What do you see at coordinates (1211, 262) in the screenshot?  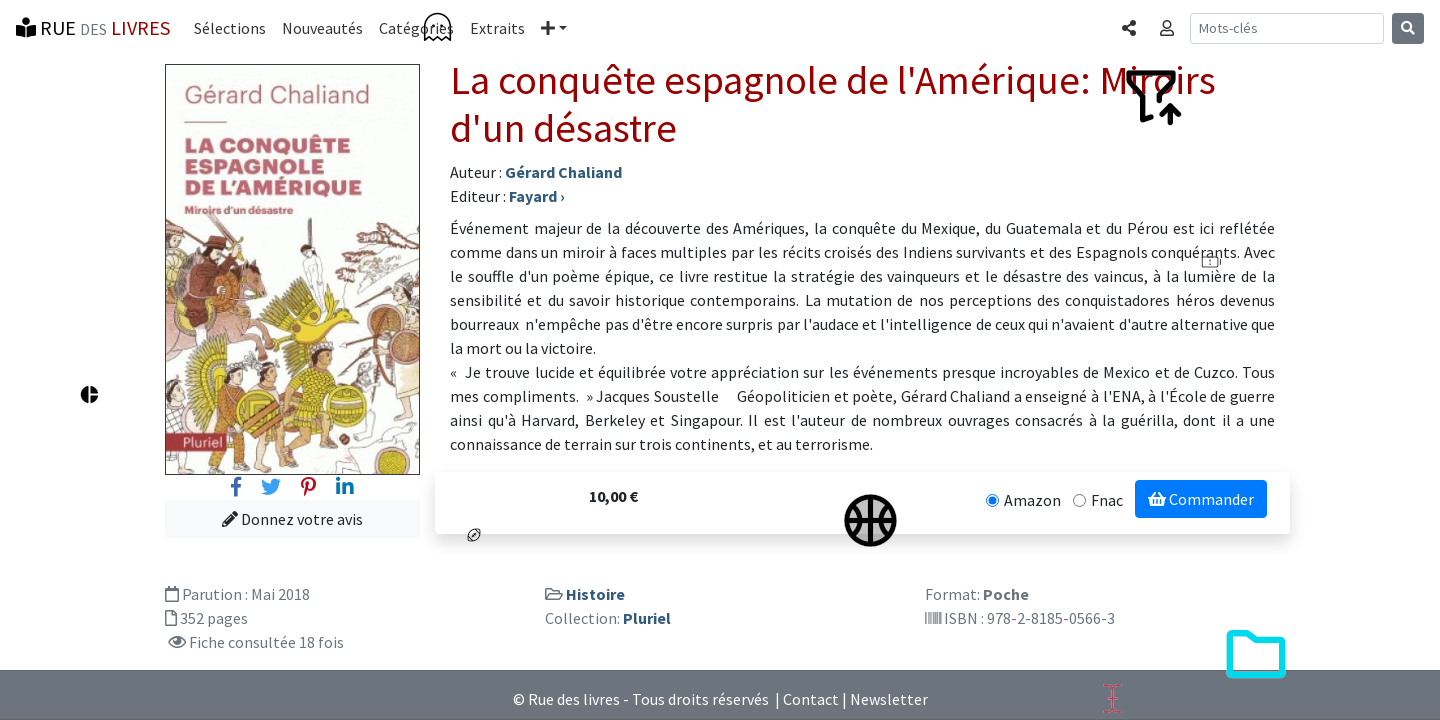 I see `indicates low battery warning` at bounding box center [1211, 262].